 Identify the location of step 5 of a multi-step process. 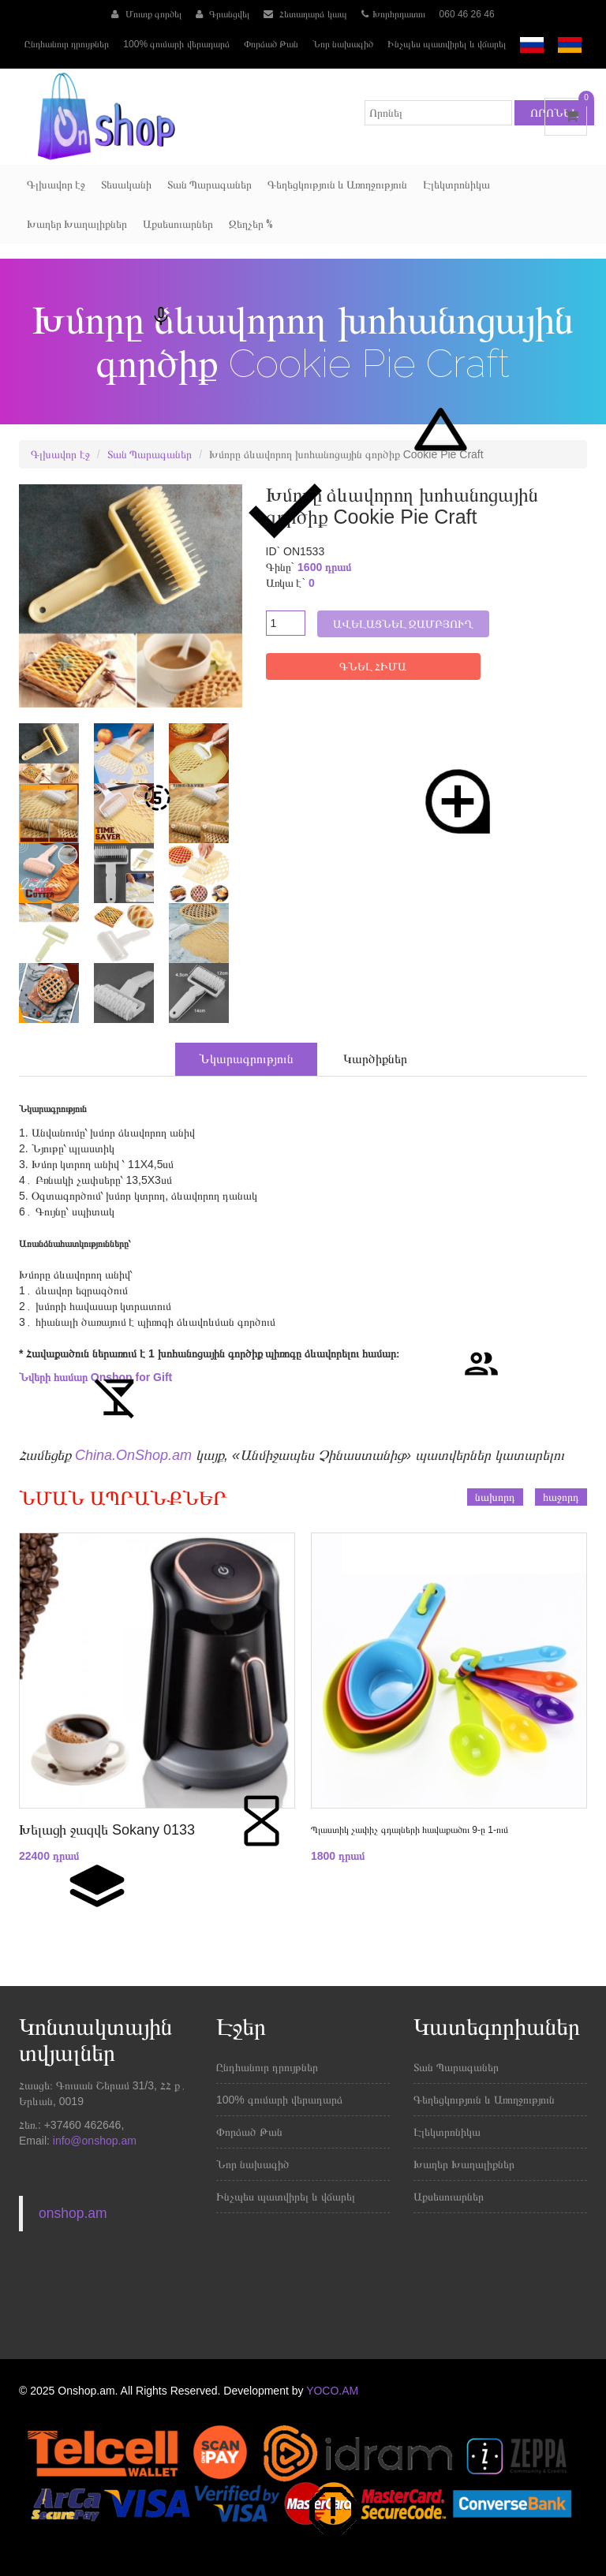
(157, 797).